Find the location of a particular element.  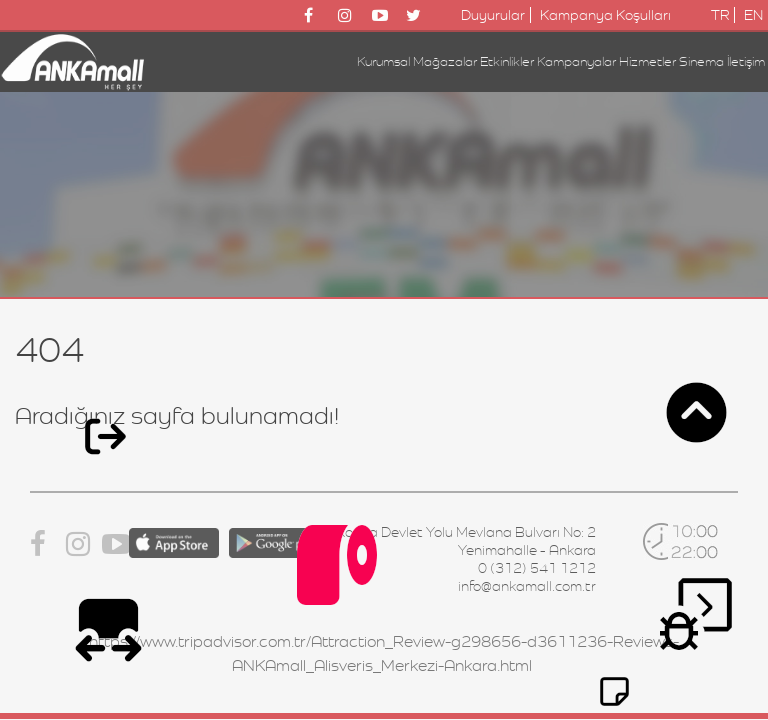

scroll to top of page is located at coordinates (696, 412).